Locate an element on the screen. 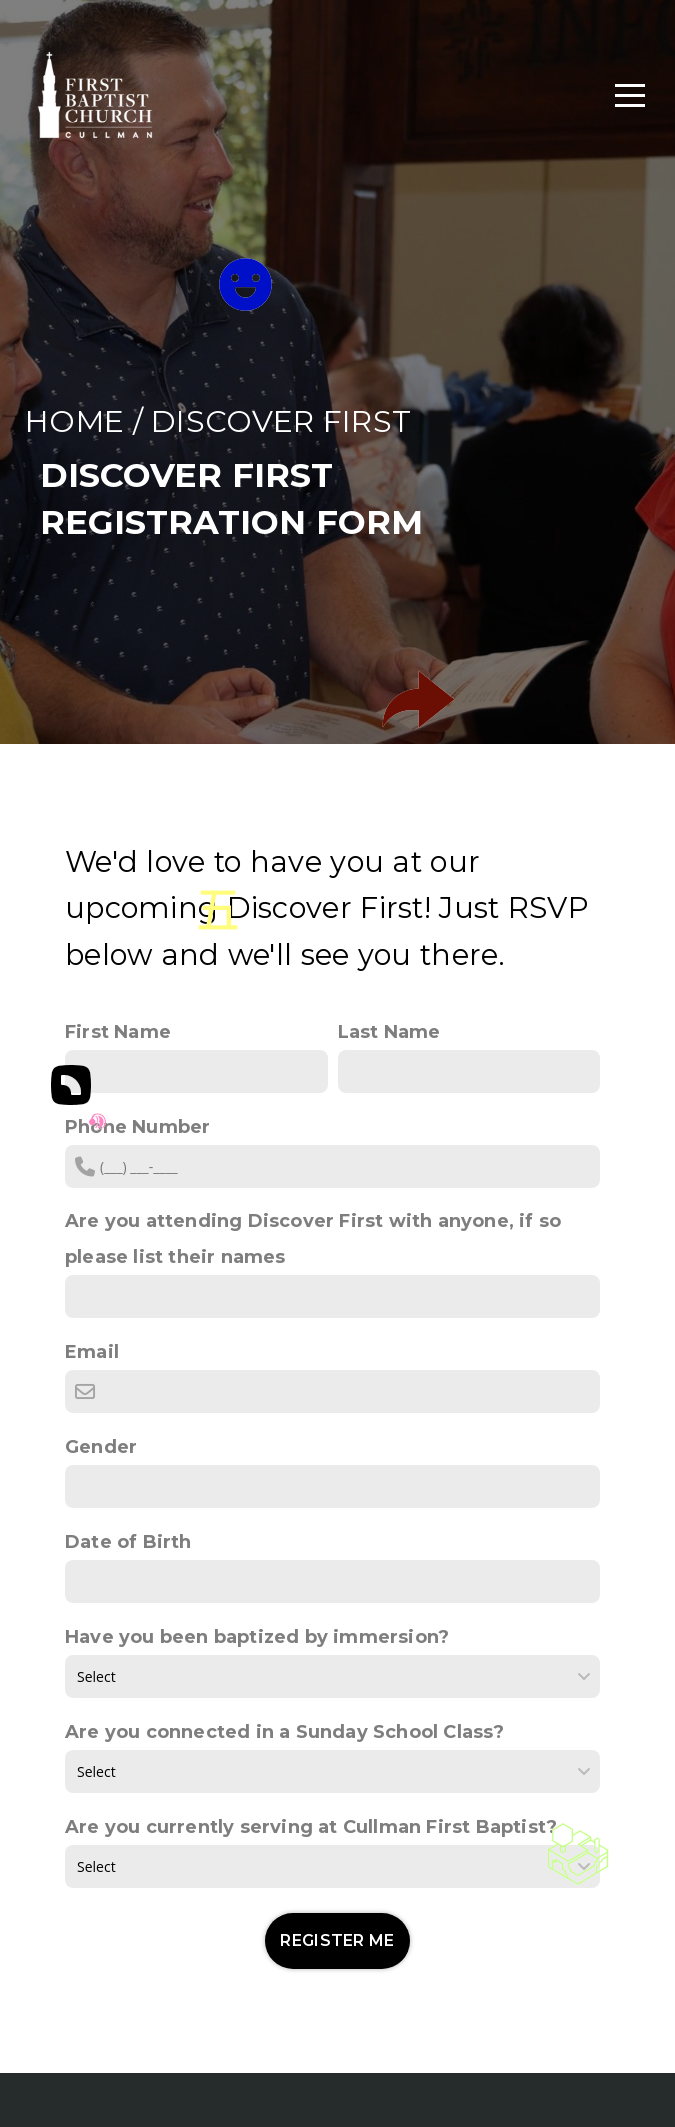  switch to wubi input method is located at coordinates (218, 910).